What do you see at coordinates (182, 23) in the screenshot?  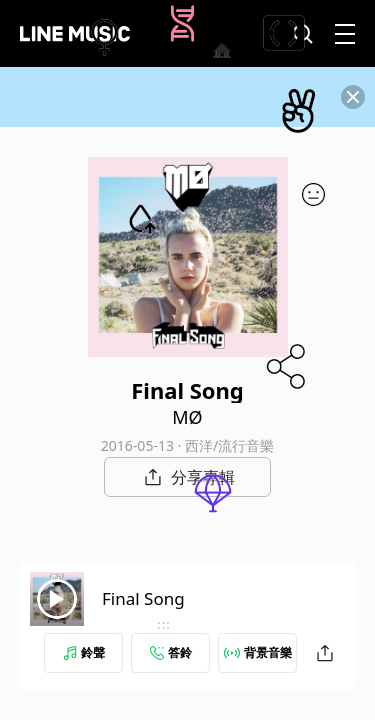 I see `access genetic or biological information` at bounding box center [182, 23].